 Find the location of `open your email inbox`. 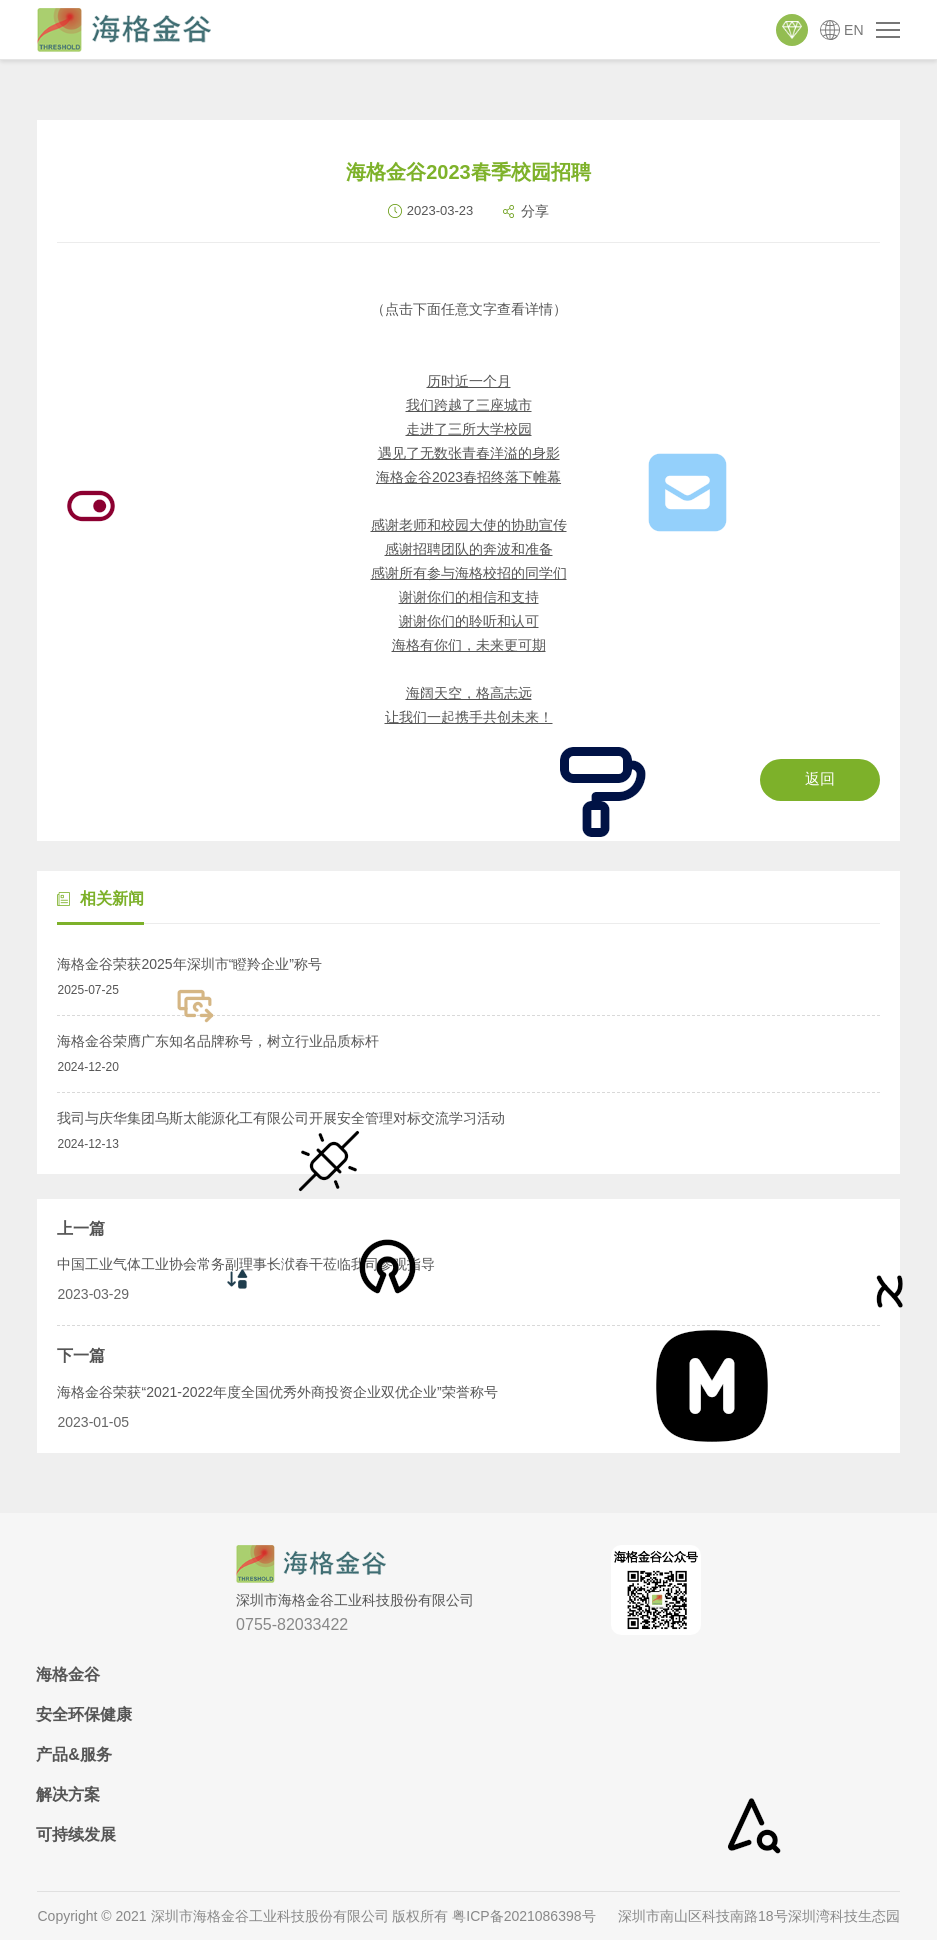

open your email inbox is located at coordinates (687, 492).